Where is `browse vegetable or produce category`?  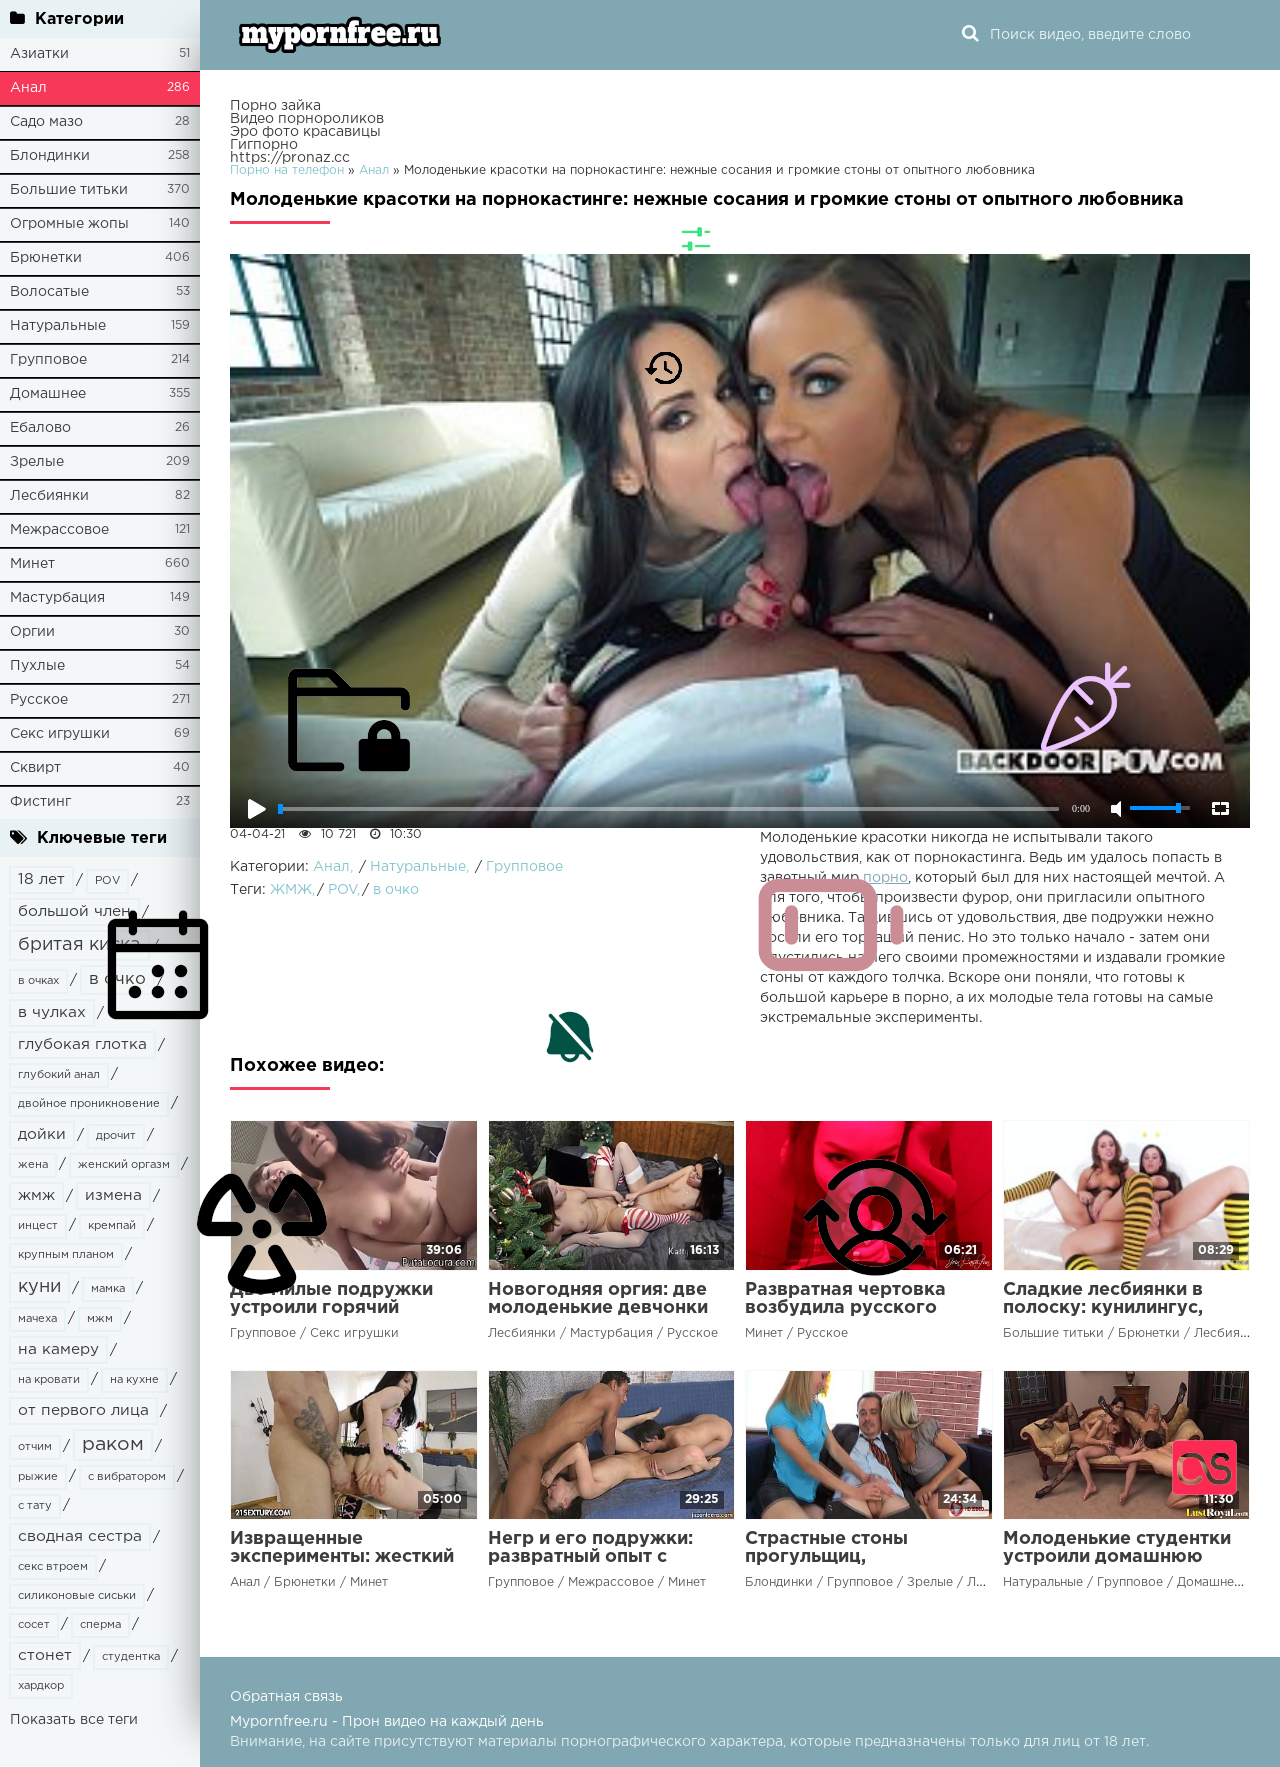 browse vegetable or produce category is located at coordinates (1084, 709).